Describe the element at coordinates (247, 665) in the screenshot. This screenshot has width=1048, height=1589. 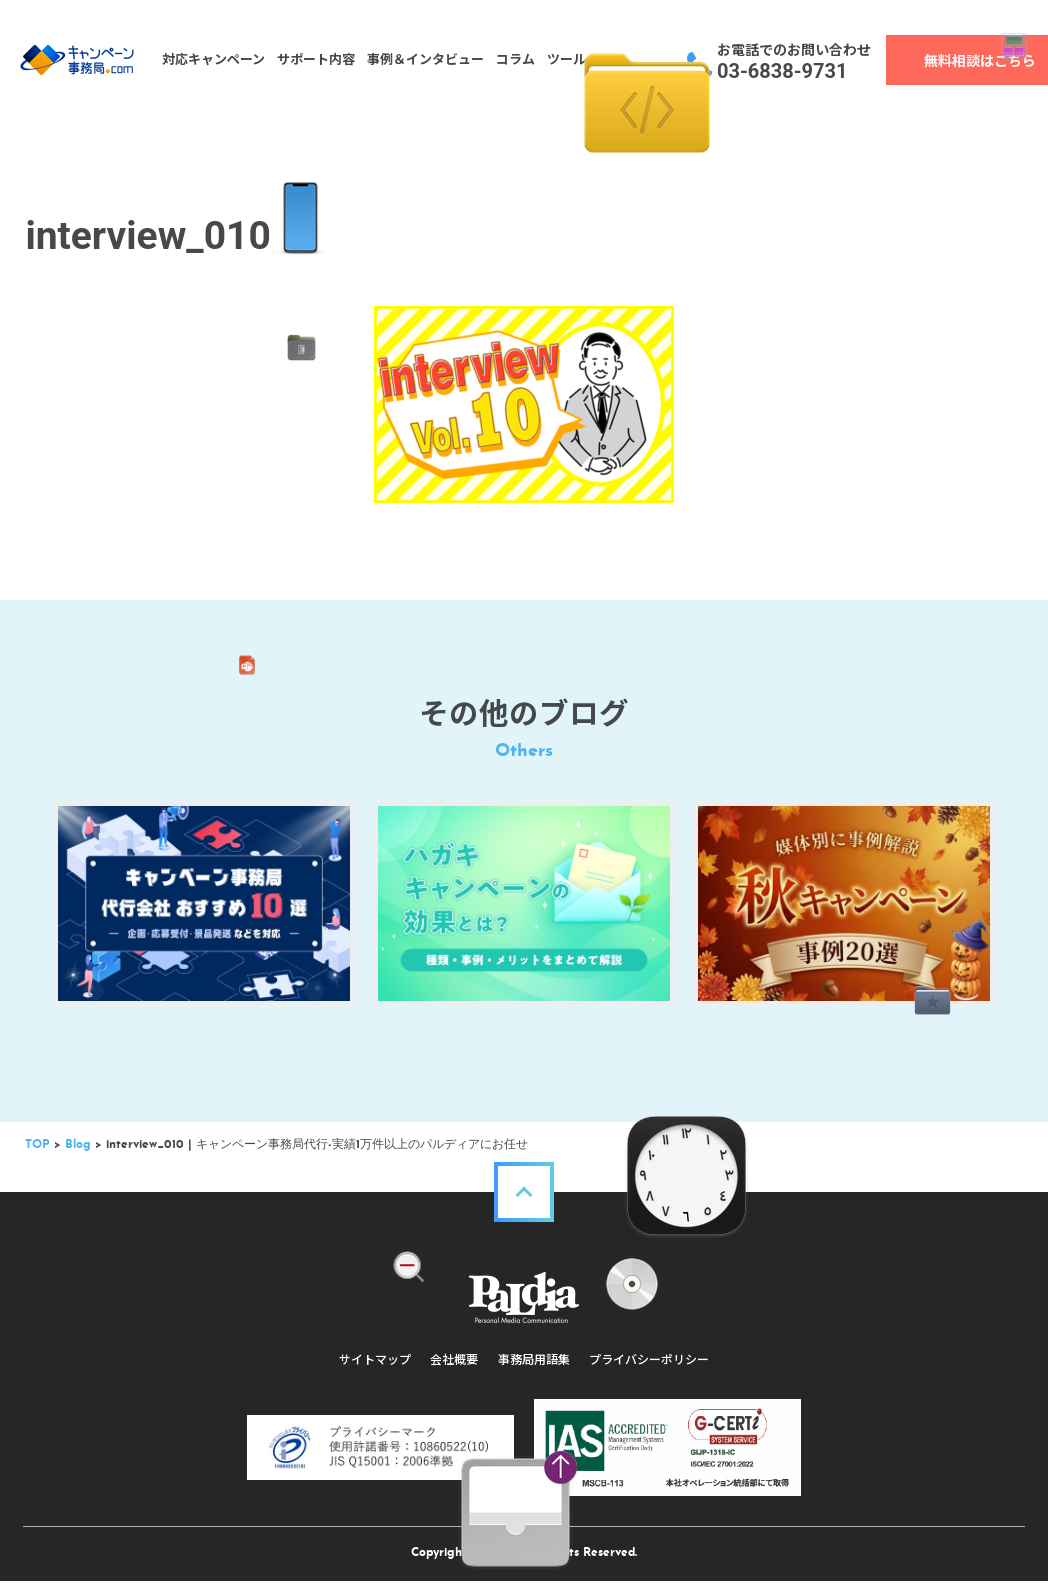
I see `a microsoft powerpoint file` at that location.